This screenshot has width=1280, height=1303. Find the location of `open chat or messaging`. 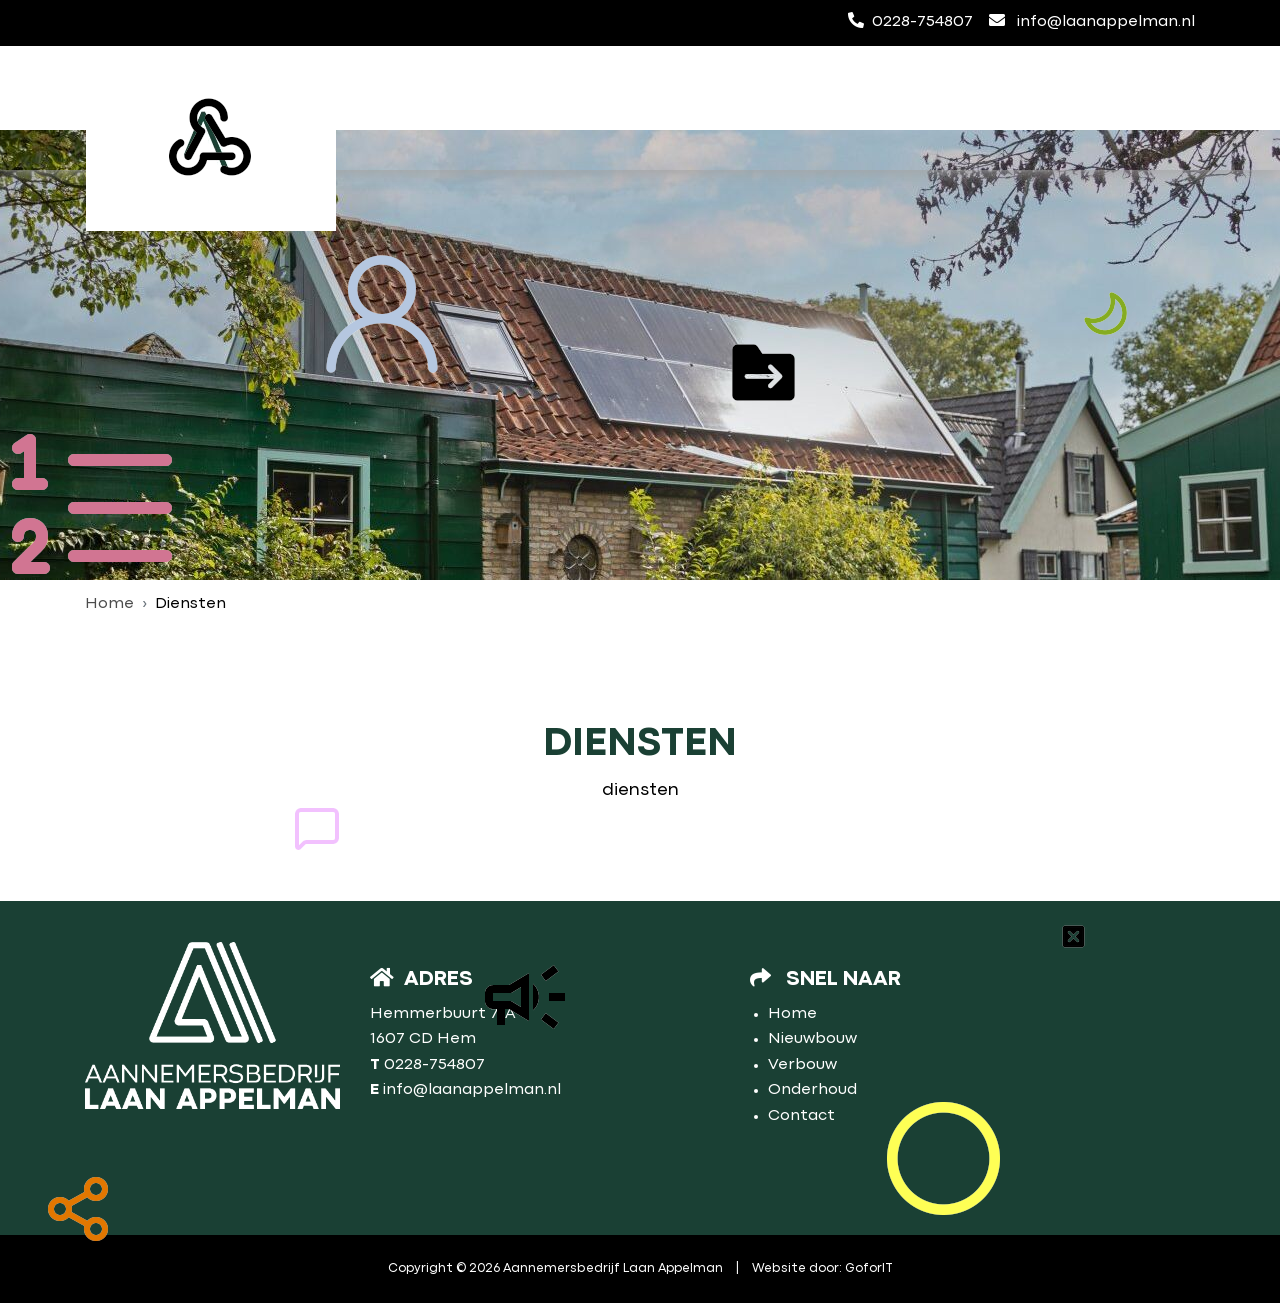

open chat or messaging is located at coordinates (317, 828).